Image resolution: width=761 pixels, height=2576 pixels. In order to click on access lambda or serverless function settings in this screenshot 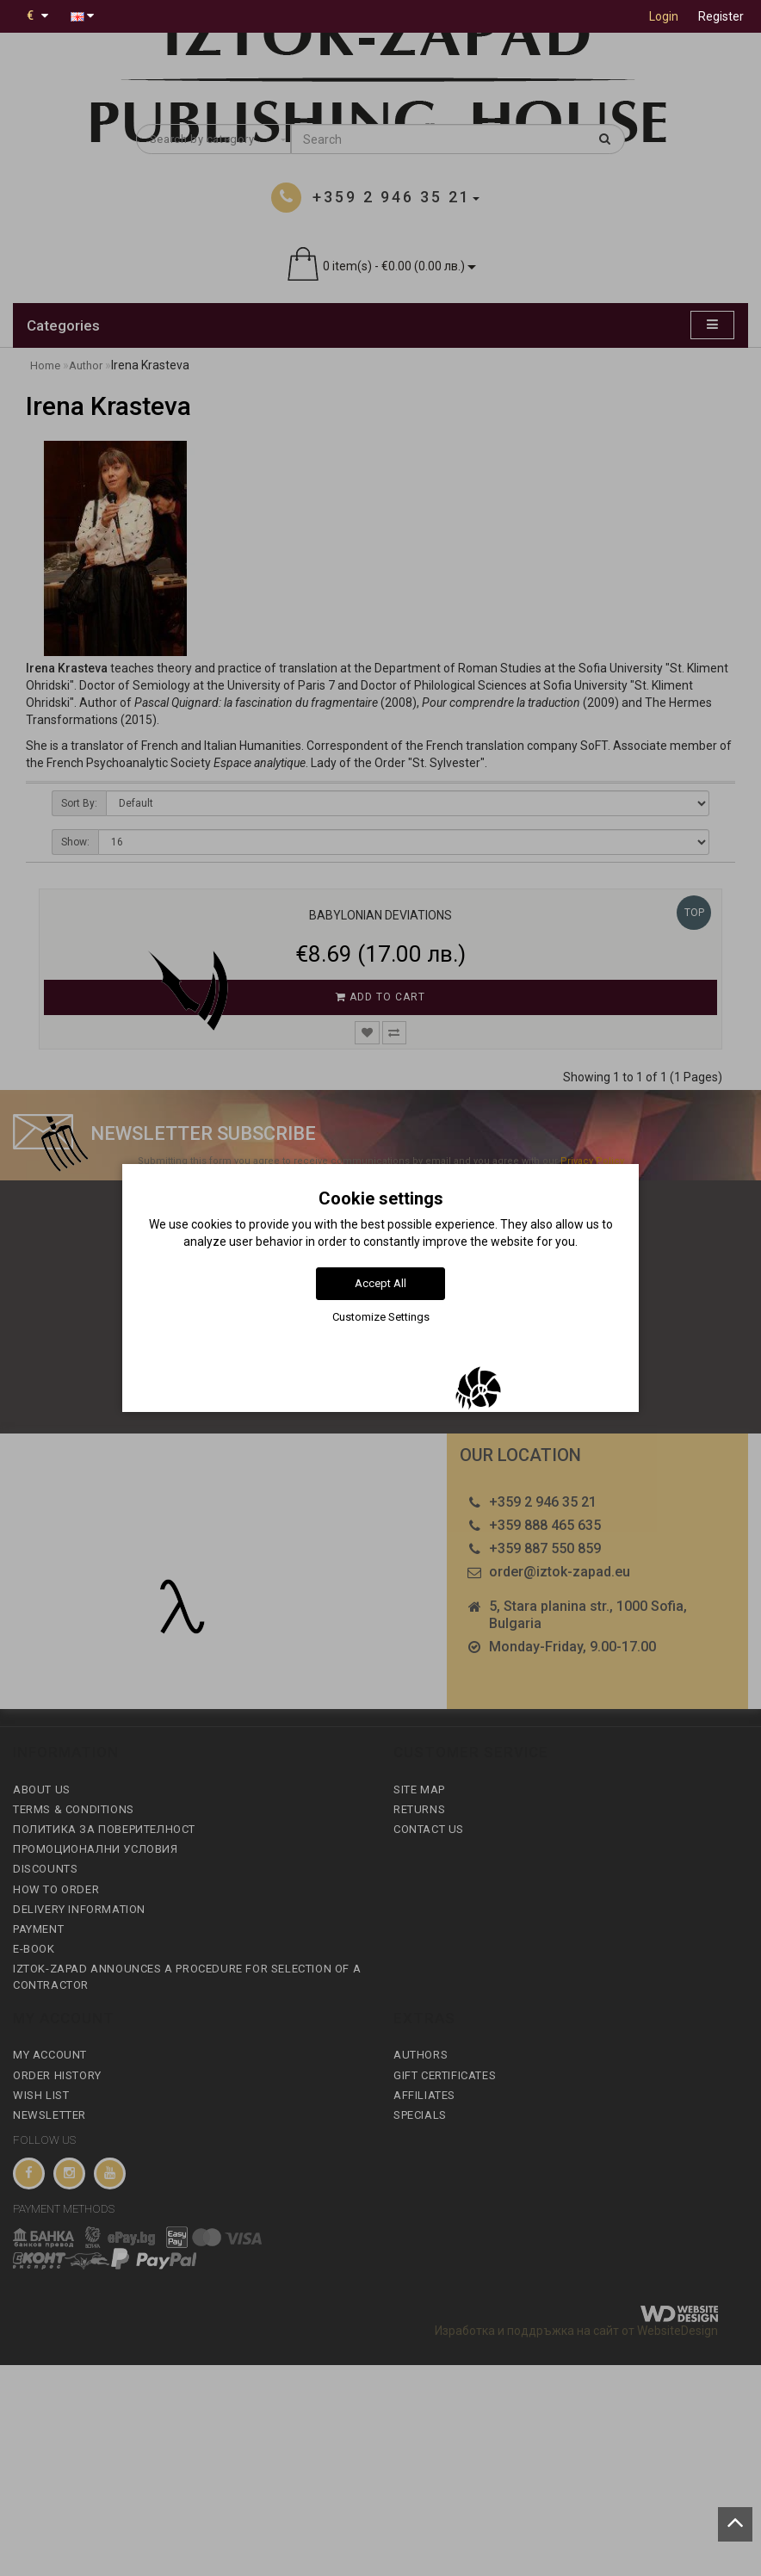, I will do `click(181, 1607)`.